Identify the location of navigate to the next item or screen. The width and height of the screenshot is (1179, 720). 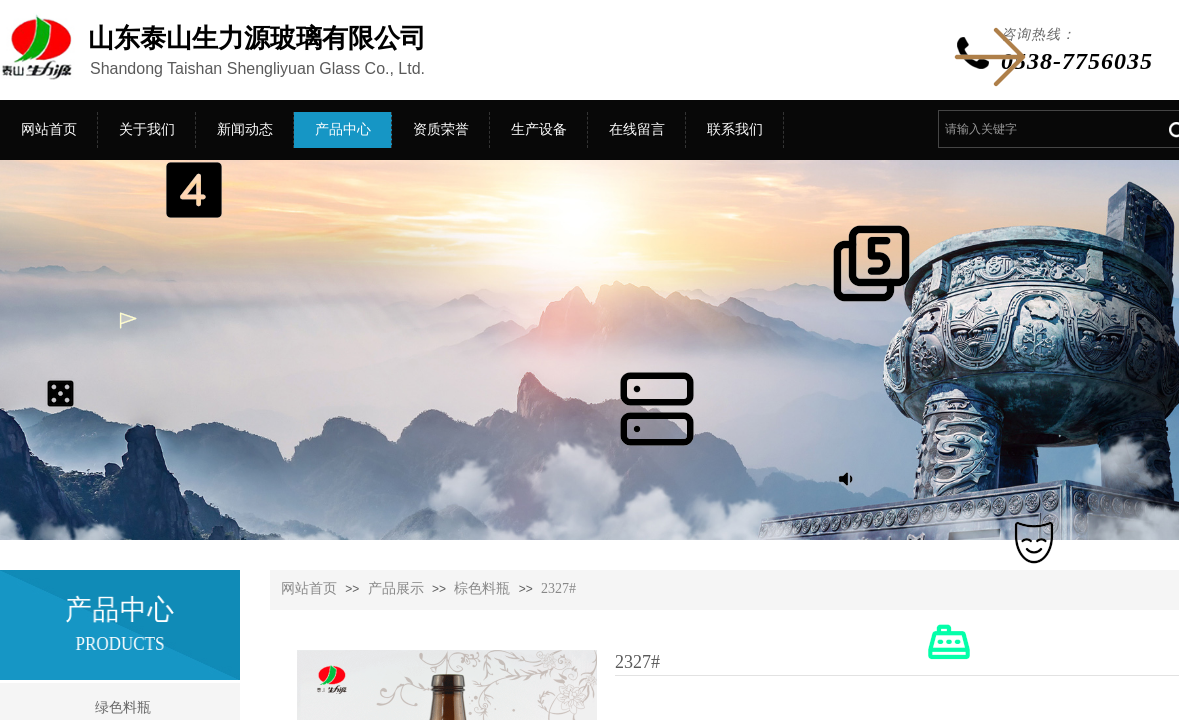
(990, 57).